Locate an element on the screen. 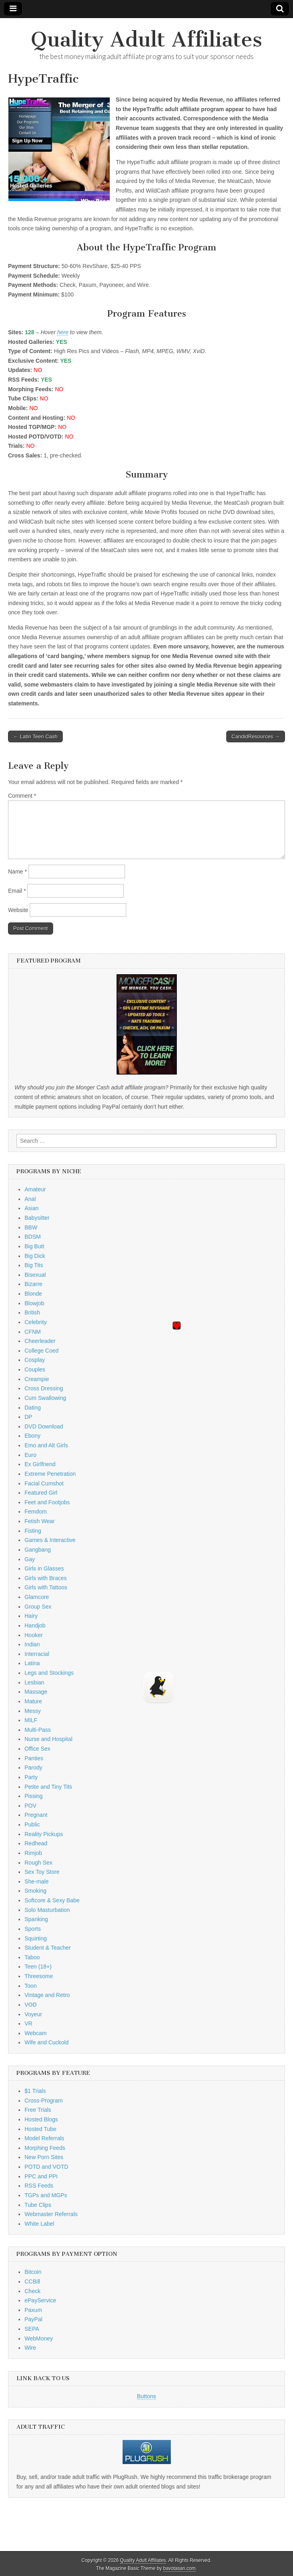 The width and height of the screenshot is (293, 2576). launch undertale is located at coordinates (176, 1325).